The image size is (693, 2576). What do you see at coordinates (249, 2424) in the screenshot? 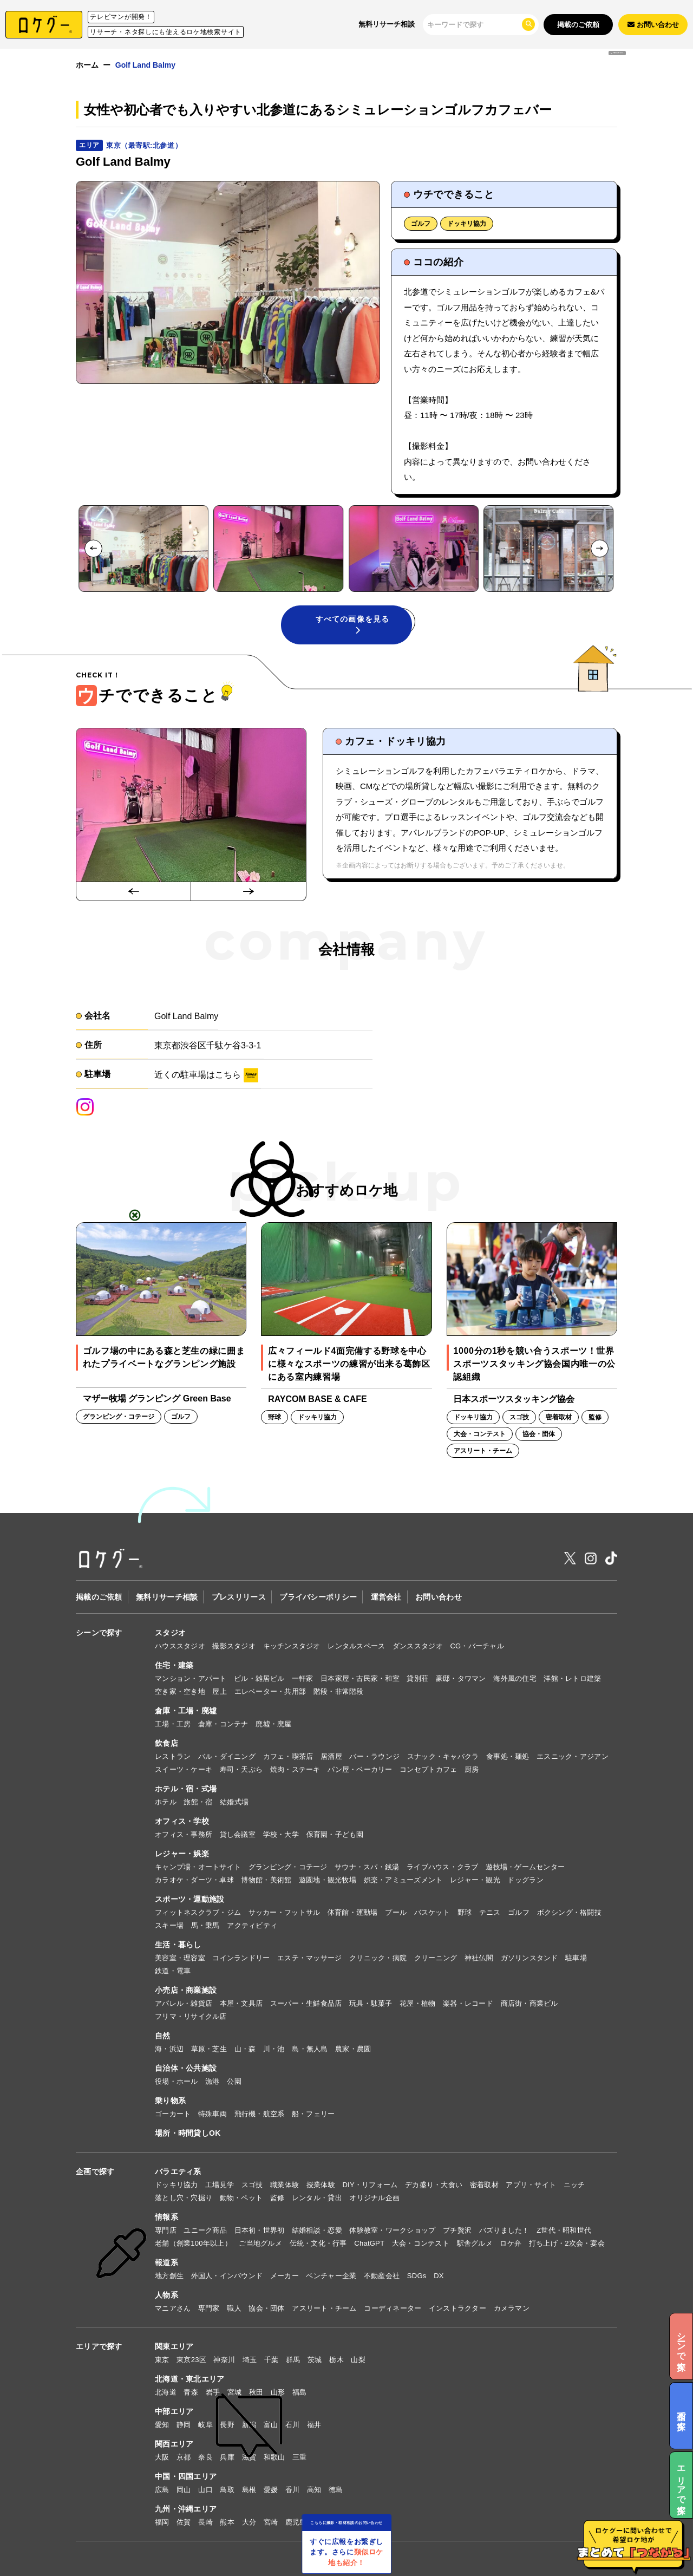
I see `mute or disable chat notifications` at bounding box center [249, 2424].